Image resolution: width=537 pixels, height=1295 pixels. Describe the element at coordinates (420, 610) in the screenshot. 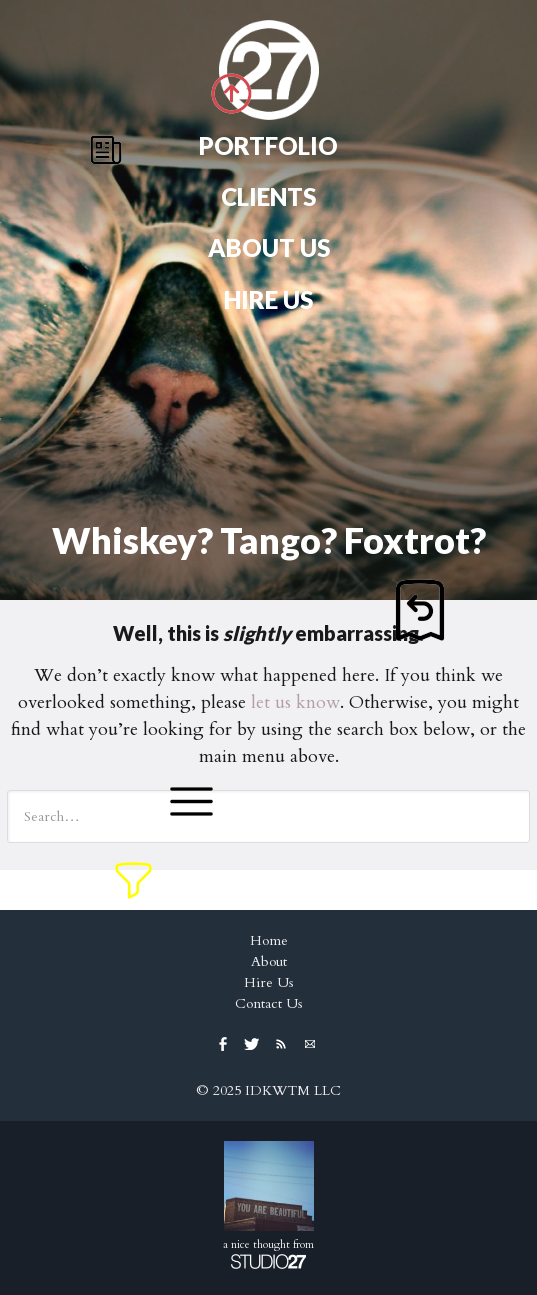

I see `request a refund for a purchase` at that location.